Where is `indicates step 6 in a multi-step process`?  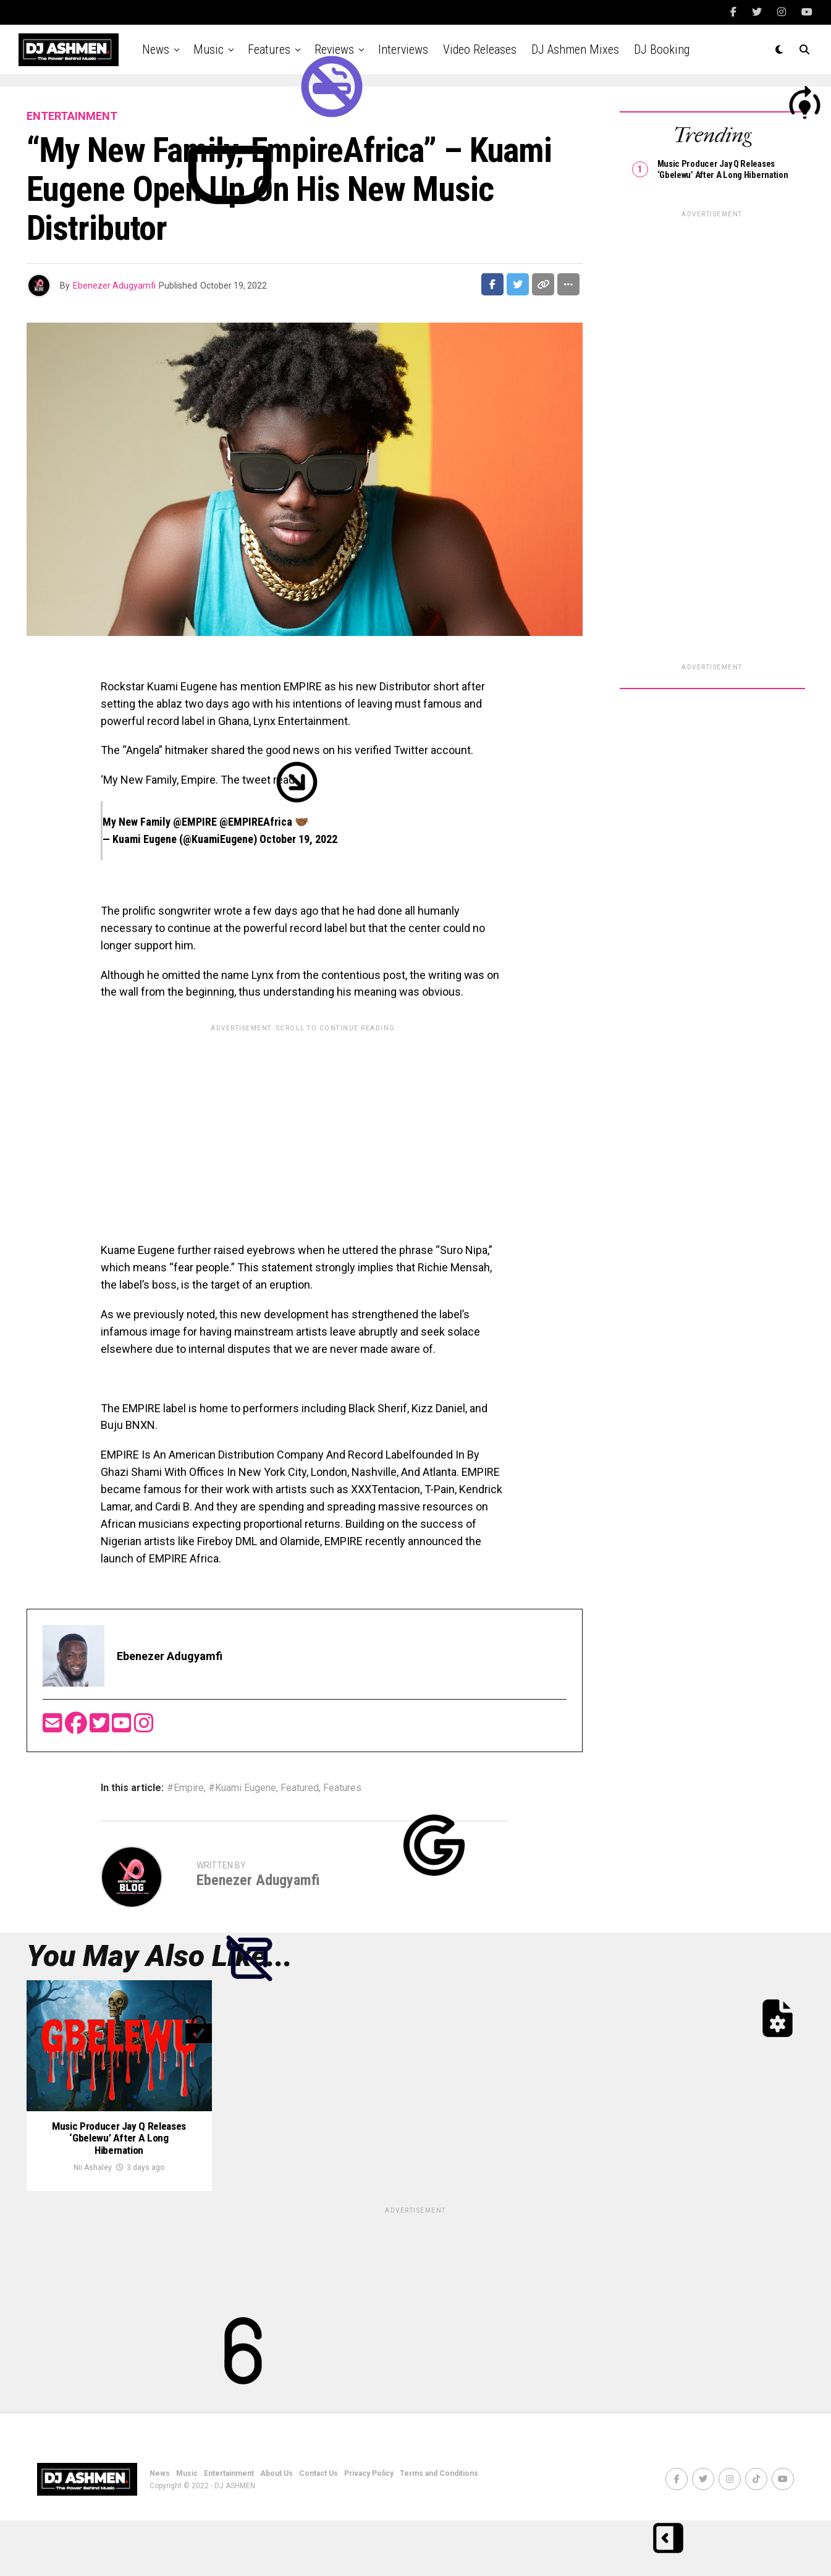 indicates step 6 in a multi-step process is located at coordinates (243, 2350).